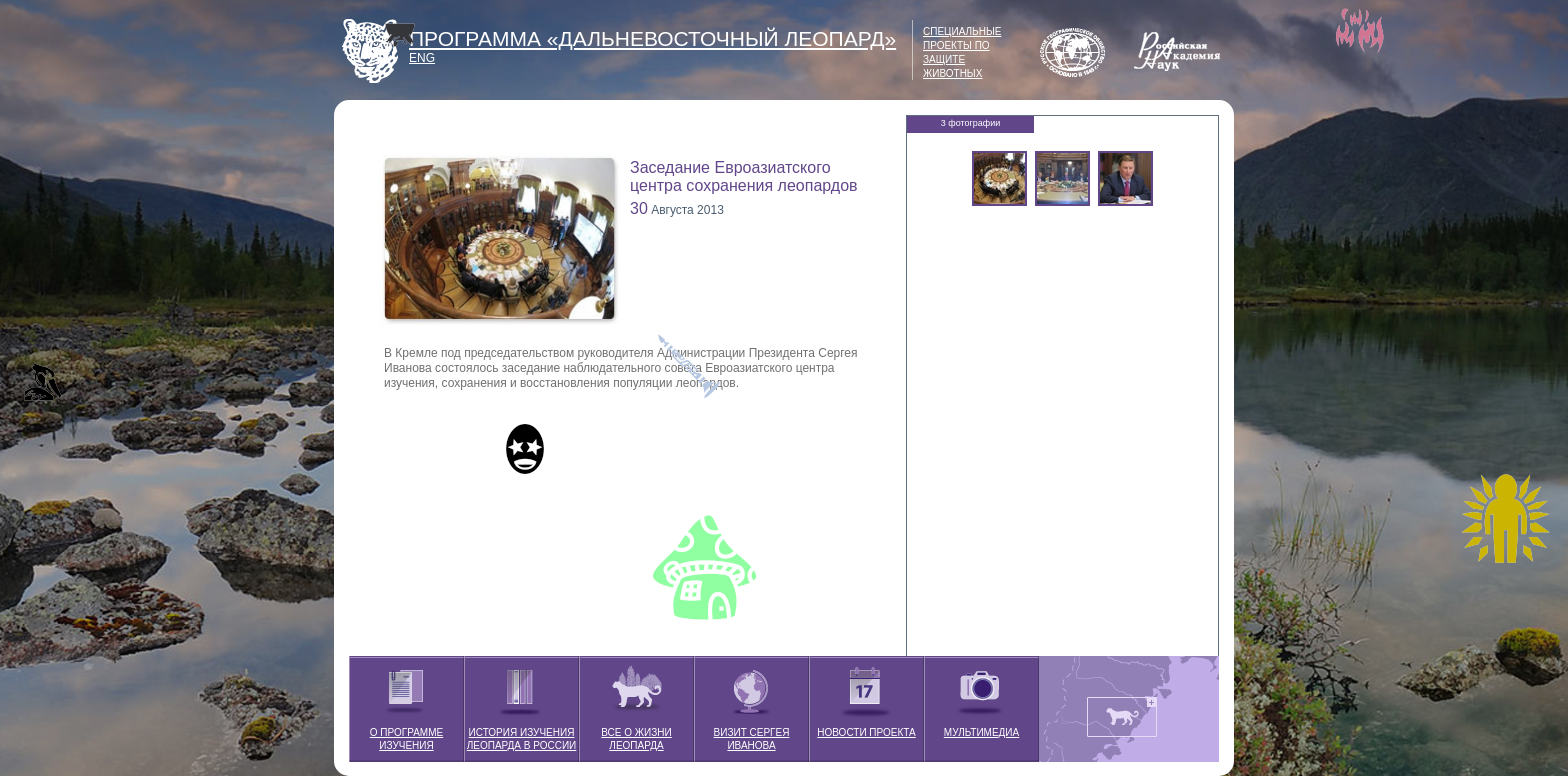 The height and width of the screenshot is (776, 1568). Describe the element at coordinates (1505, 518) in the screenshot. I see `activate frost aura ability` at that location.